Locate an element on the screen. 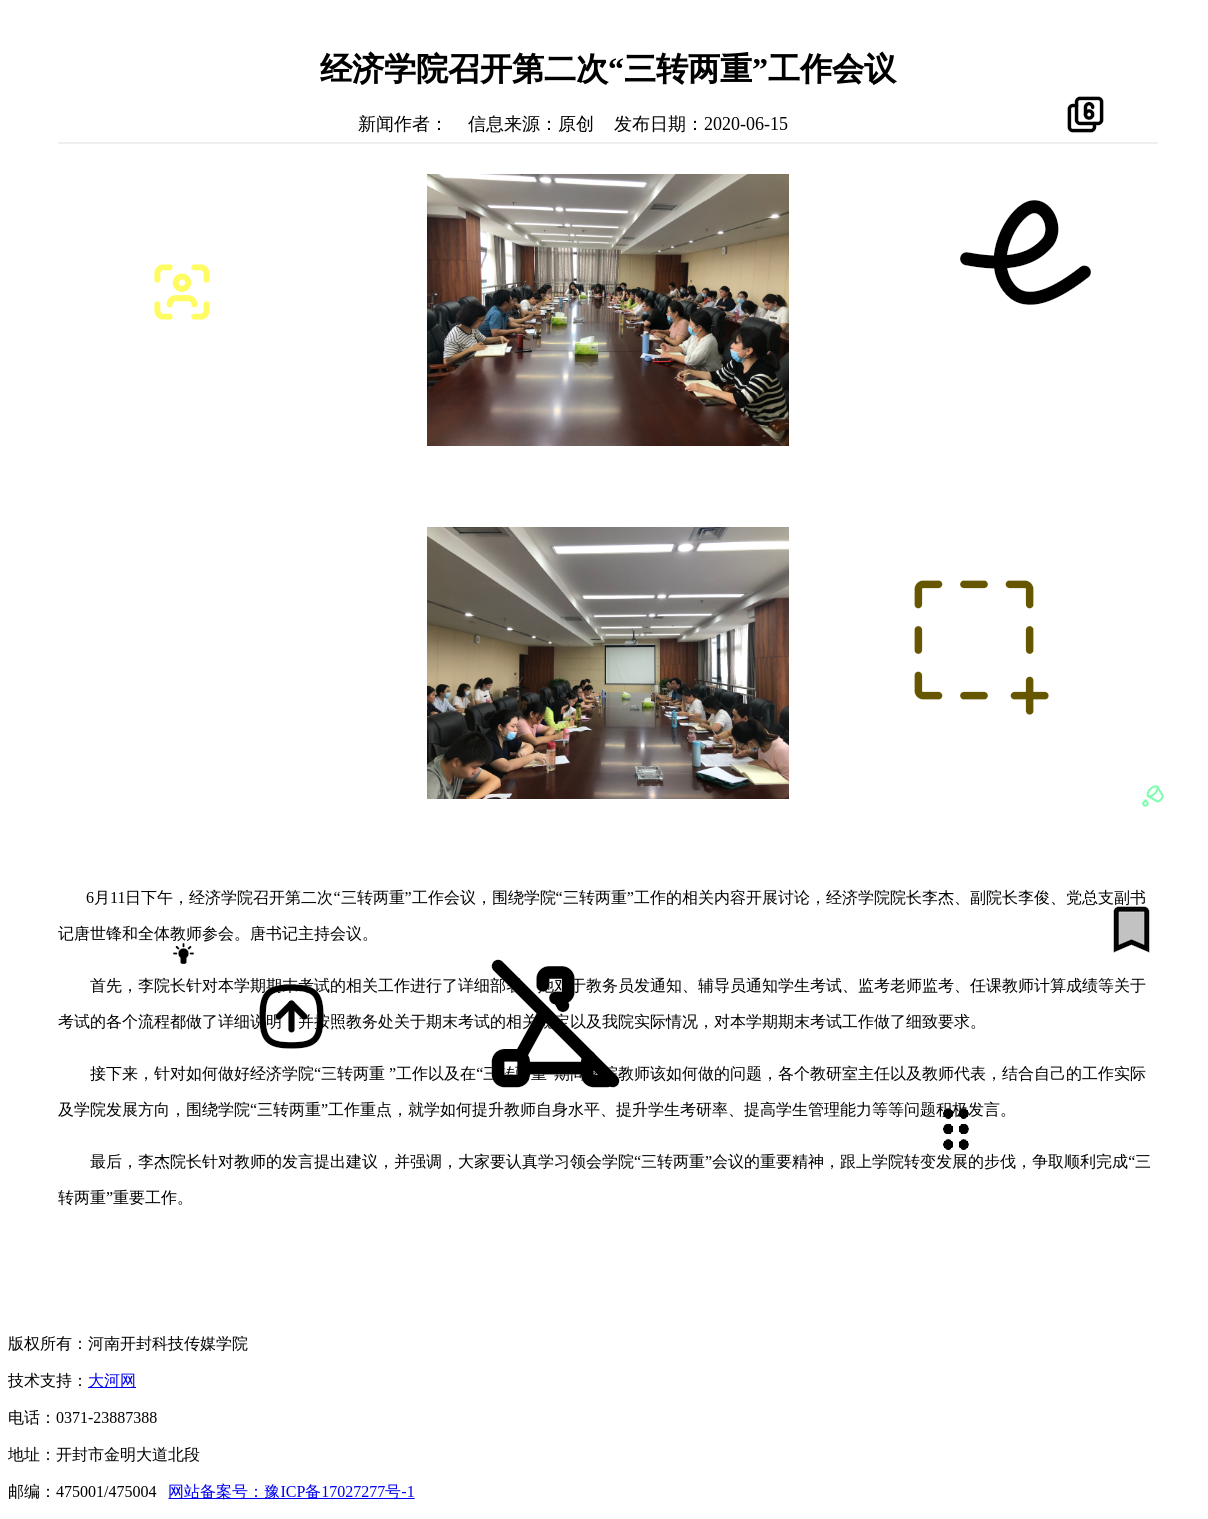 The height and width of the screenshot is (1519, 1208). access tips or suggestions is located at coordinates (183, 953).